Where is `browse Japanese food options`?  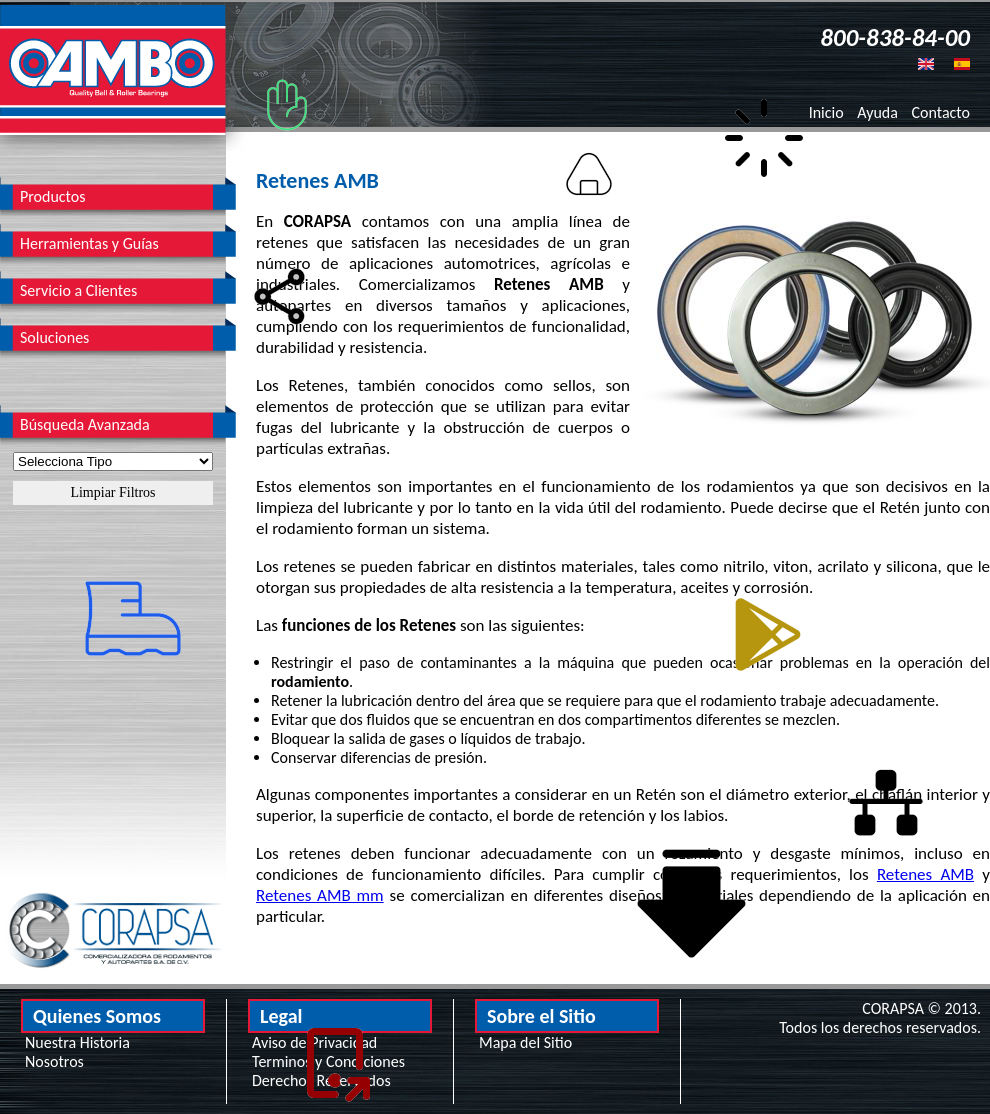
browse Japanese food options is located at coordinates (589, 174).